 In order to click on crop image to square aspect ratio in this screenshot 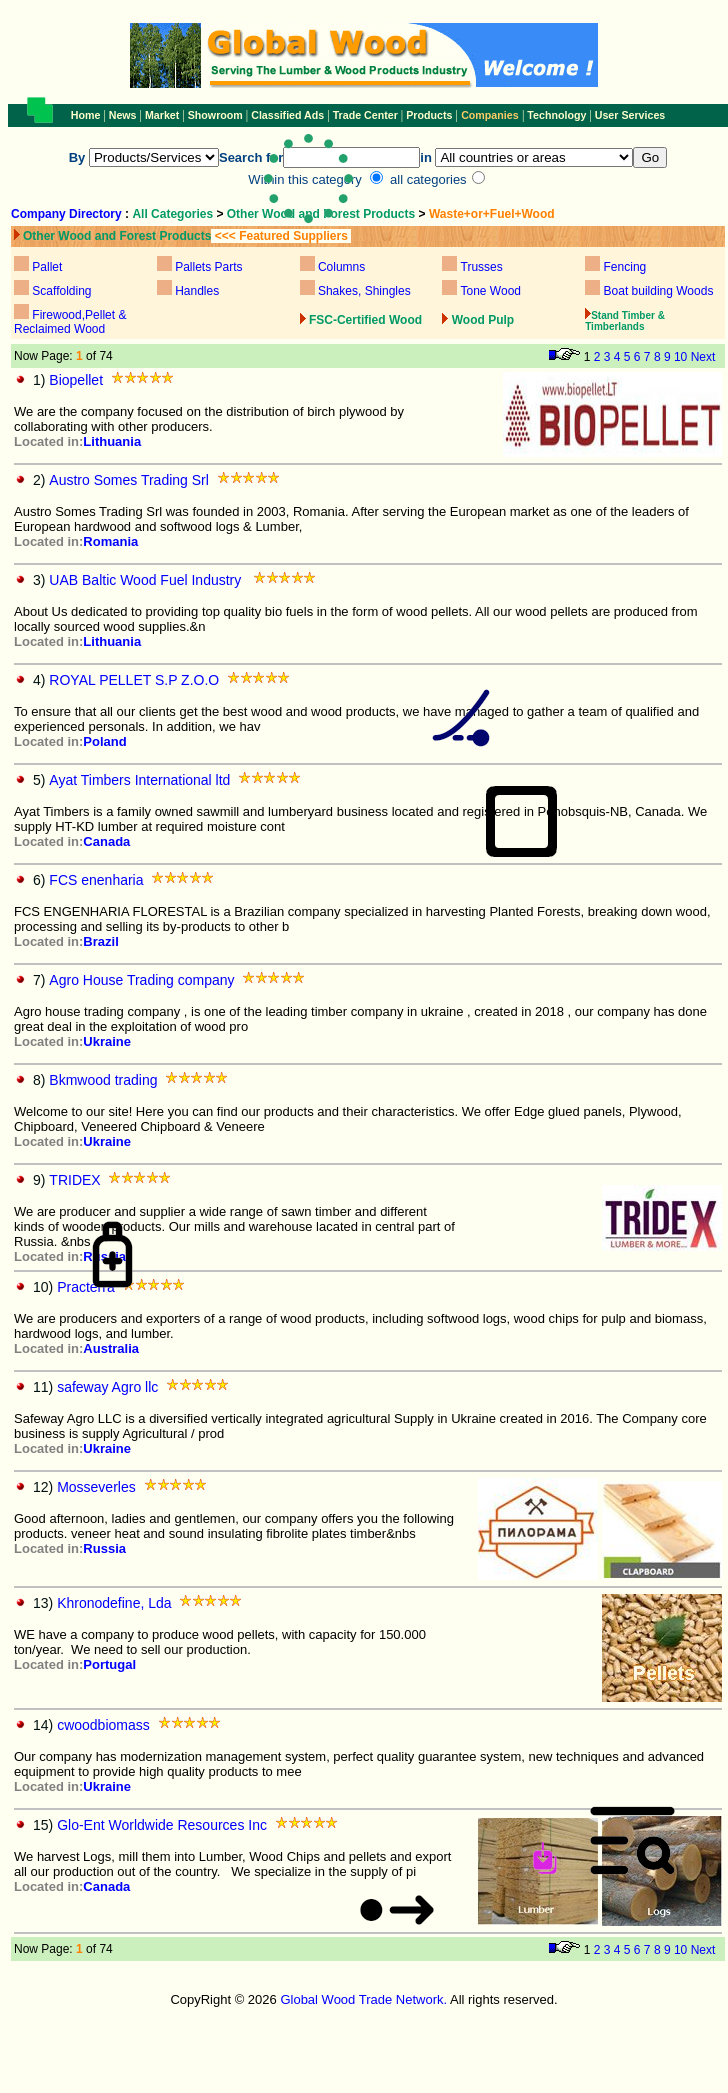, I will do `click(521, 821)`.